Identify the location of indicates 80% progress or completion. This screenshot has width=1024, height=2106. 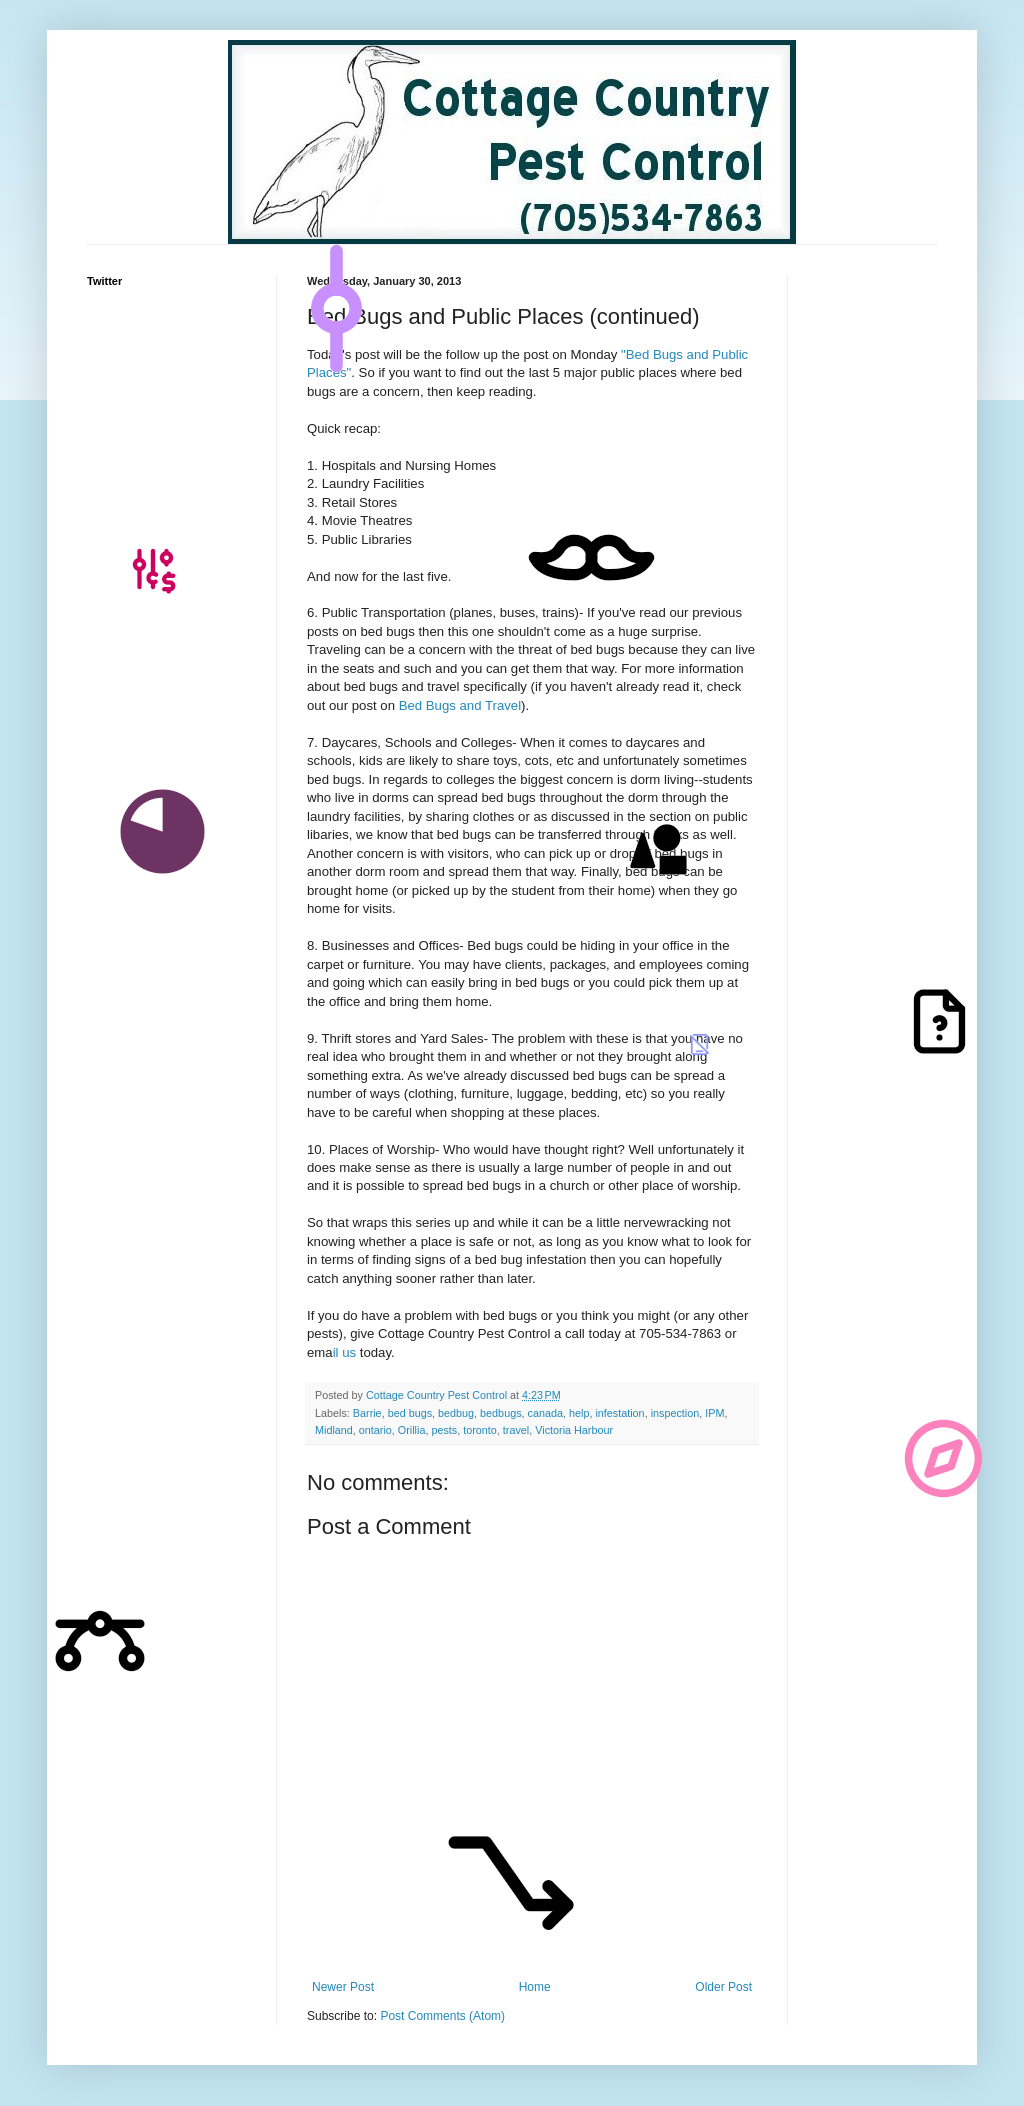
(162, 831).